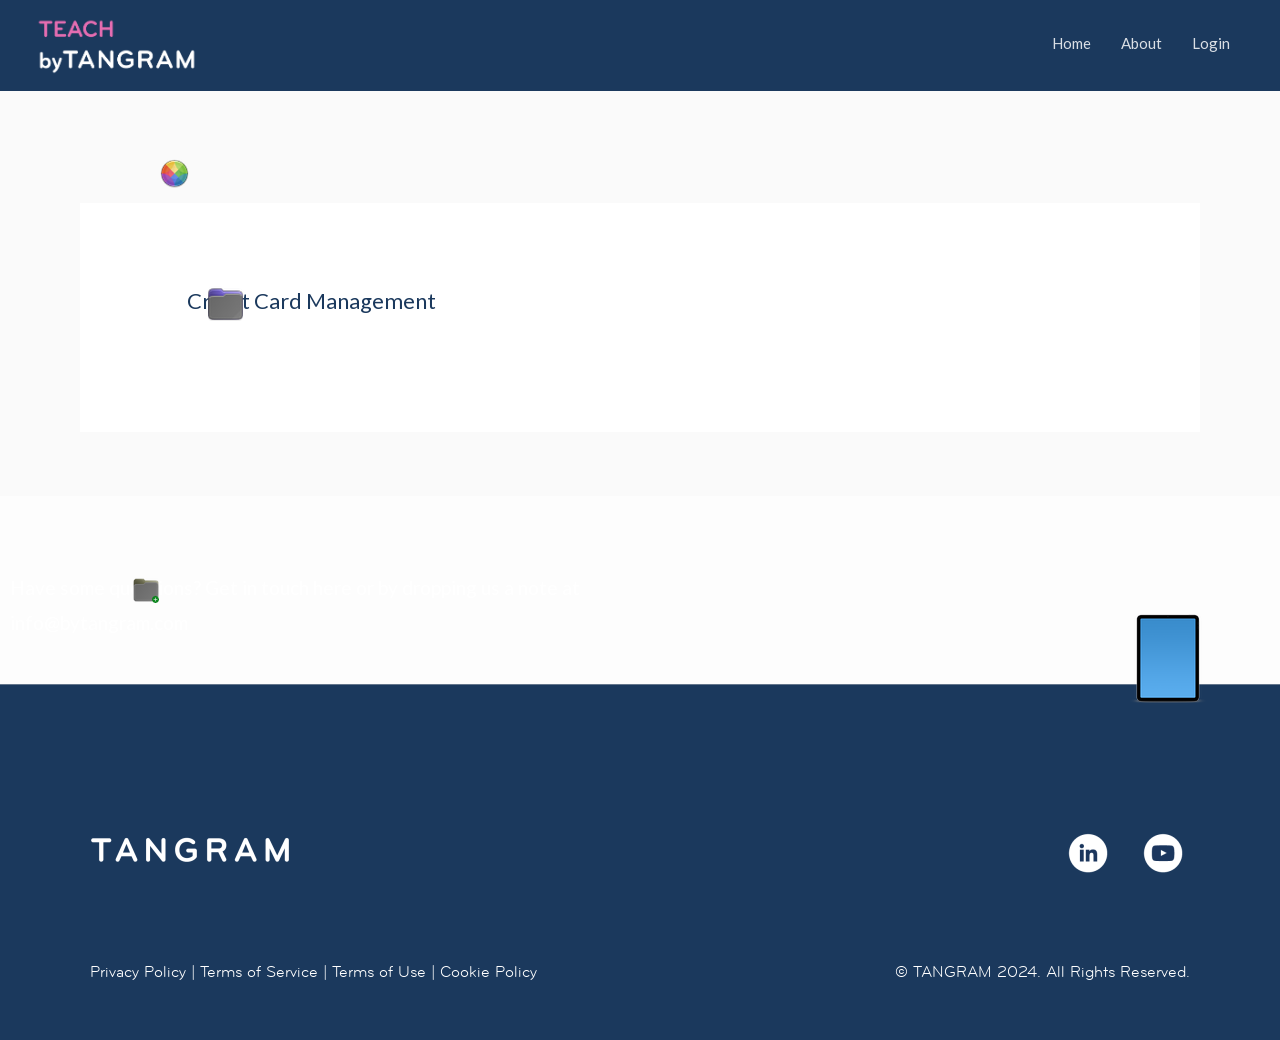 Image resolution: width=1280 pixels, height=1040 pixels. Describe the element at coordinates (146, 590) in the screenshot. I see `create a new folder` at that location.